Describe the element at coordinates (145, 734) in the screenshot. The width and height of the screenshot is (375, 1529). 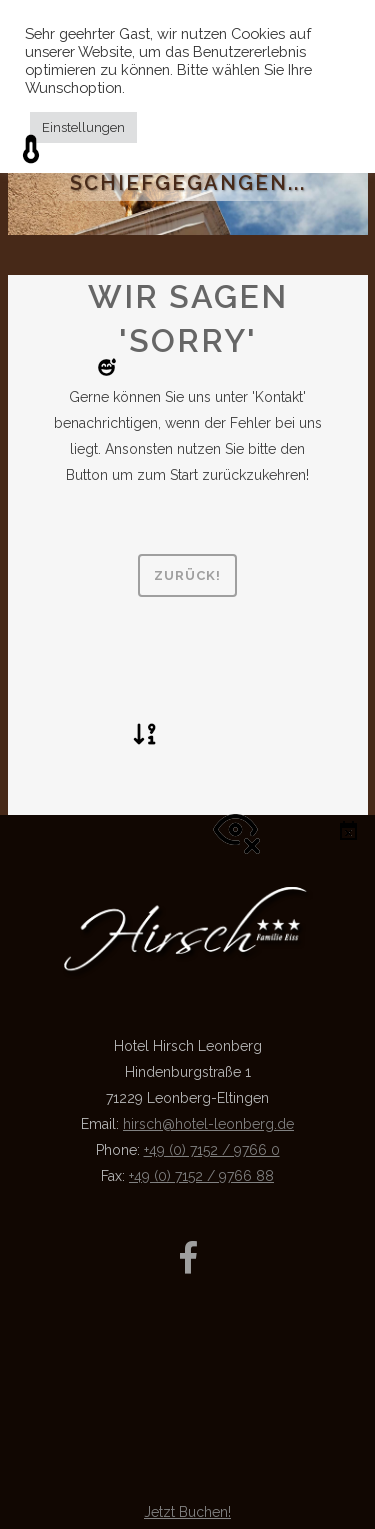
I see `sort numbers in descending order` at that location.